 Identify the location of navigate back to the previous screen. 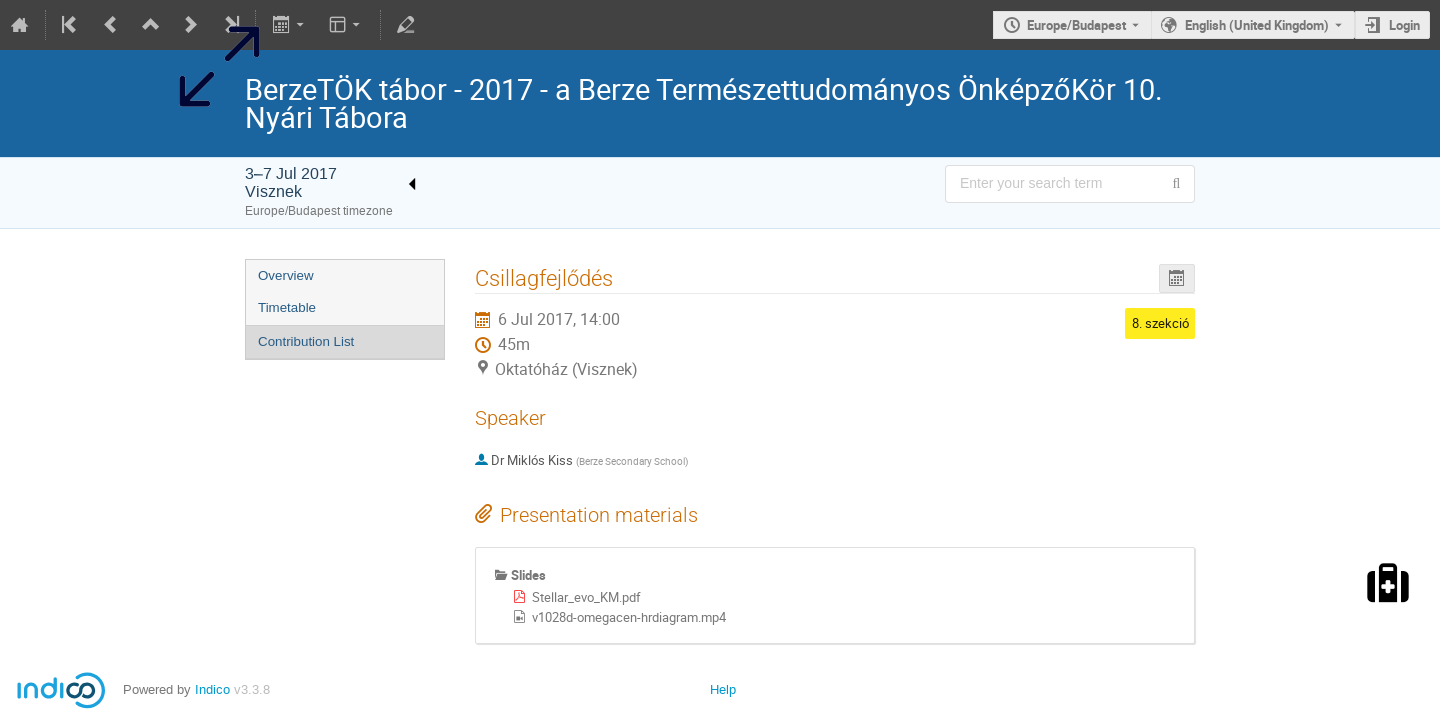
(412, 184).